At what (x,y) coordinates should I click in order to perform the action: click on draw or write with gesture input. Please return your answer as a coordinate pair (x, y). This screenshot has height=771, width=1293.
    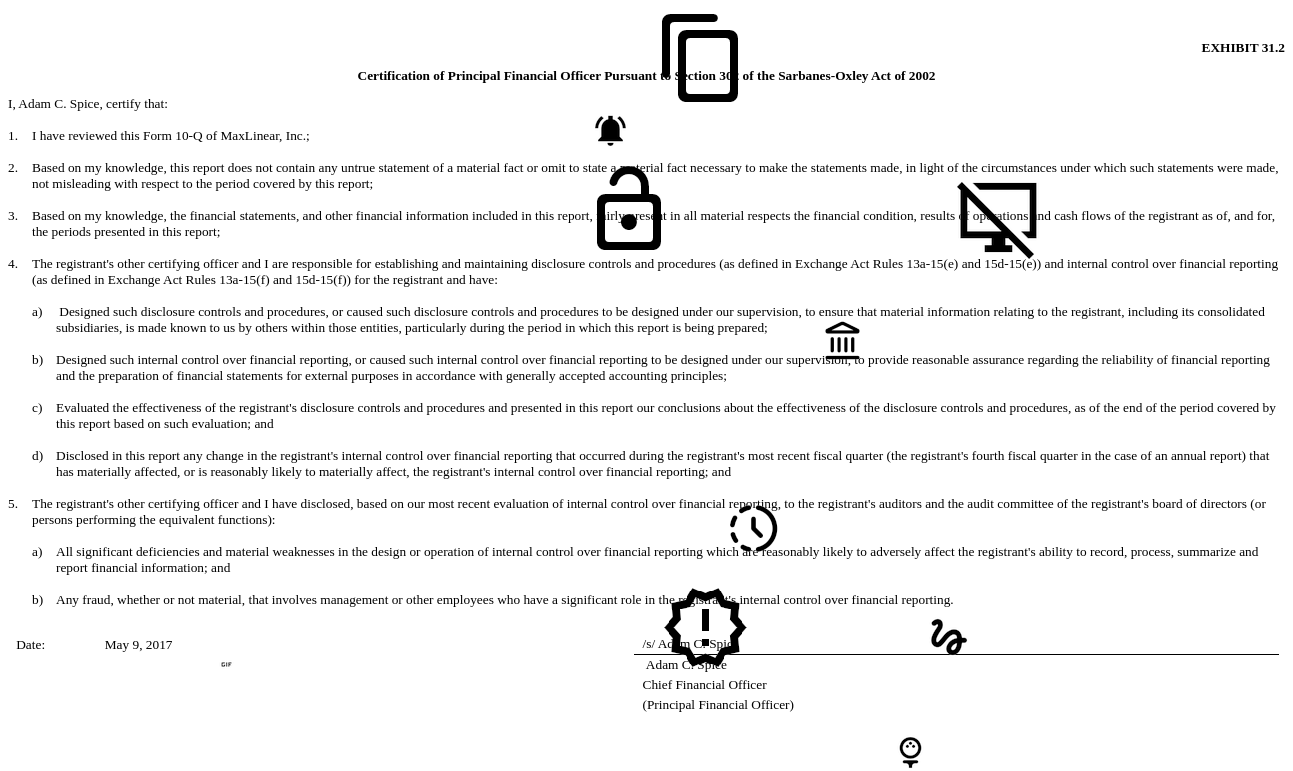
    Looking at the image, I should click on (949, 637).